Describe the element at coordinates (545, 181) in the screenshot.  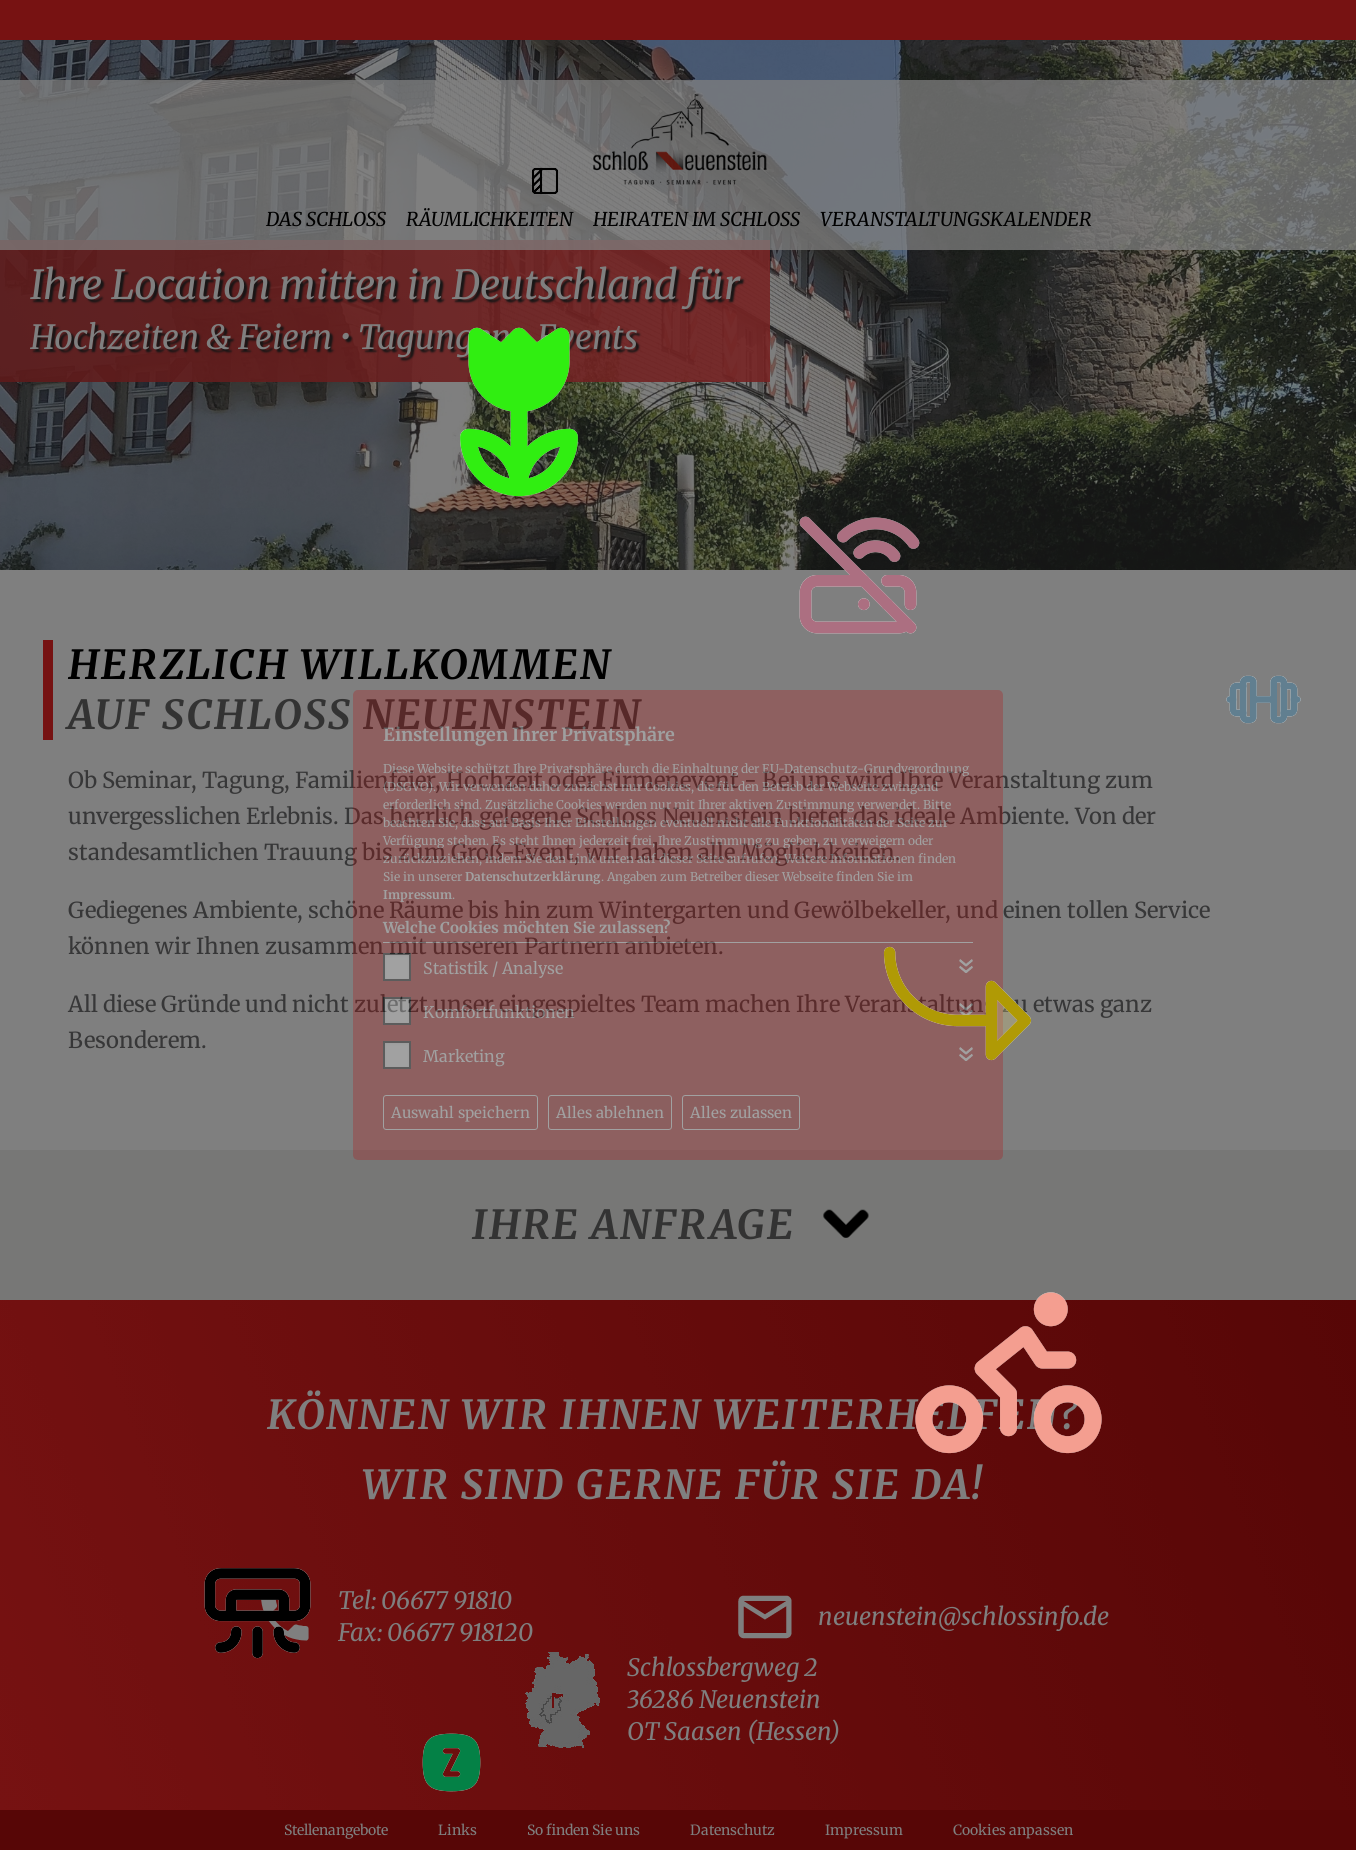
I see `freeze the left column in a spreadsheet` at that location.